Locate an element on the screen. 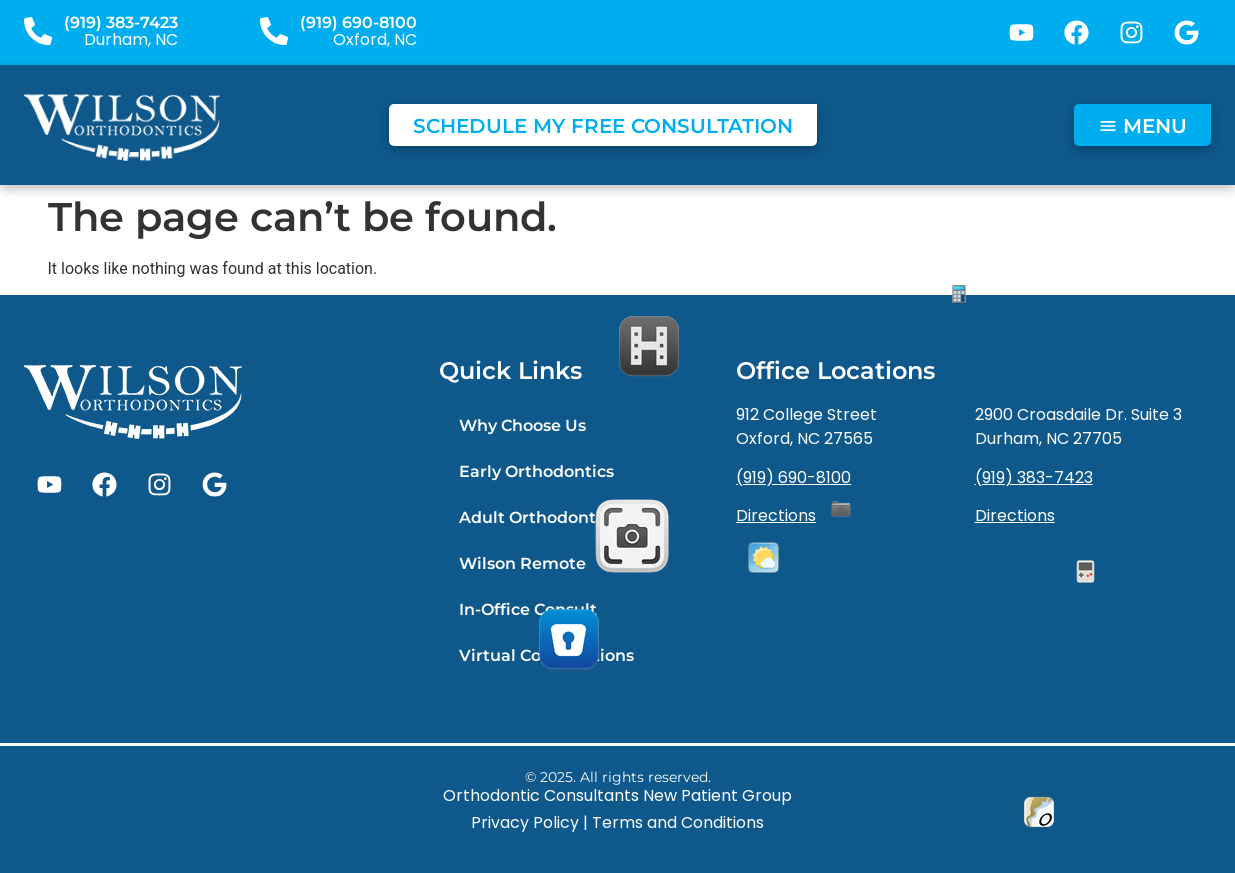 The image size is (1235, 873). open the calculator app is located at coordinates (959, 294).